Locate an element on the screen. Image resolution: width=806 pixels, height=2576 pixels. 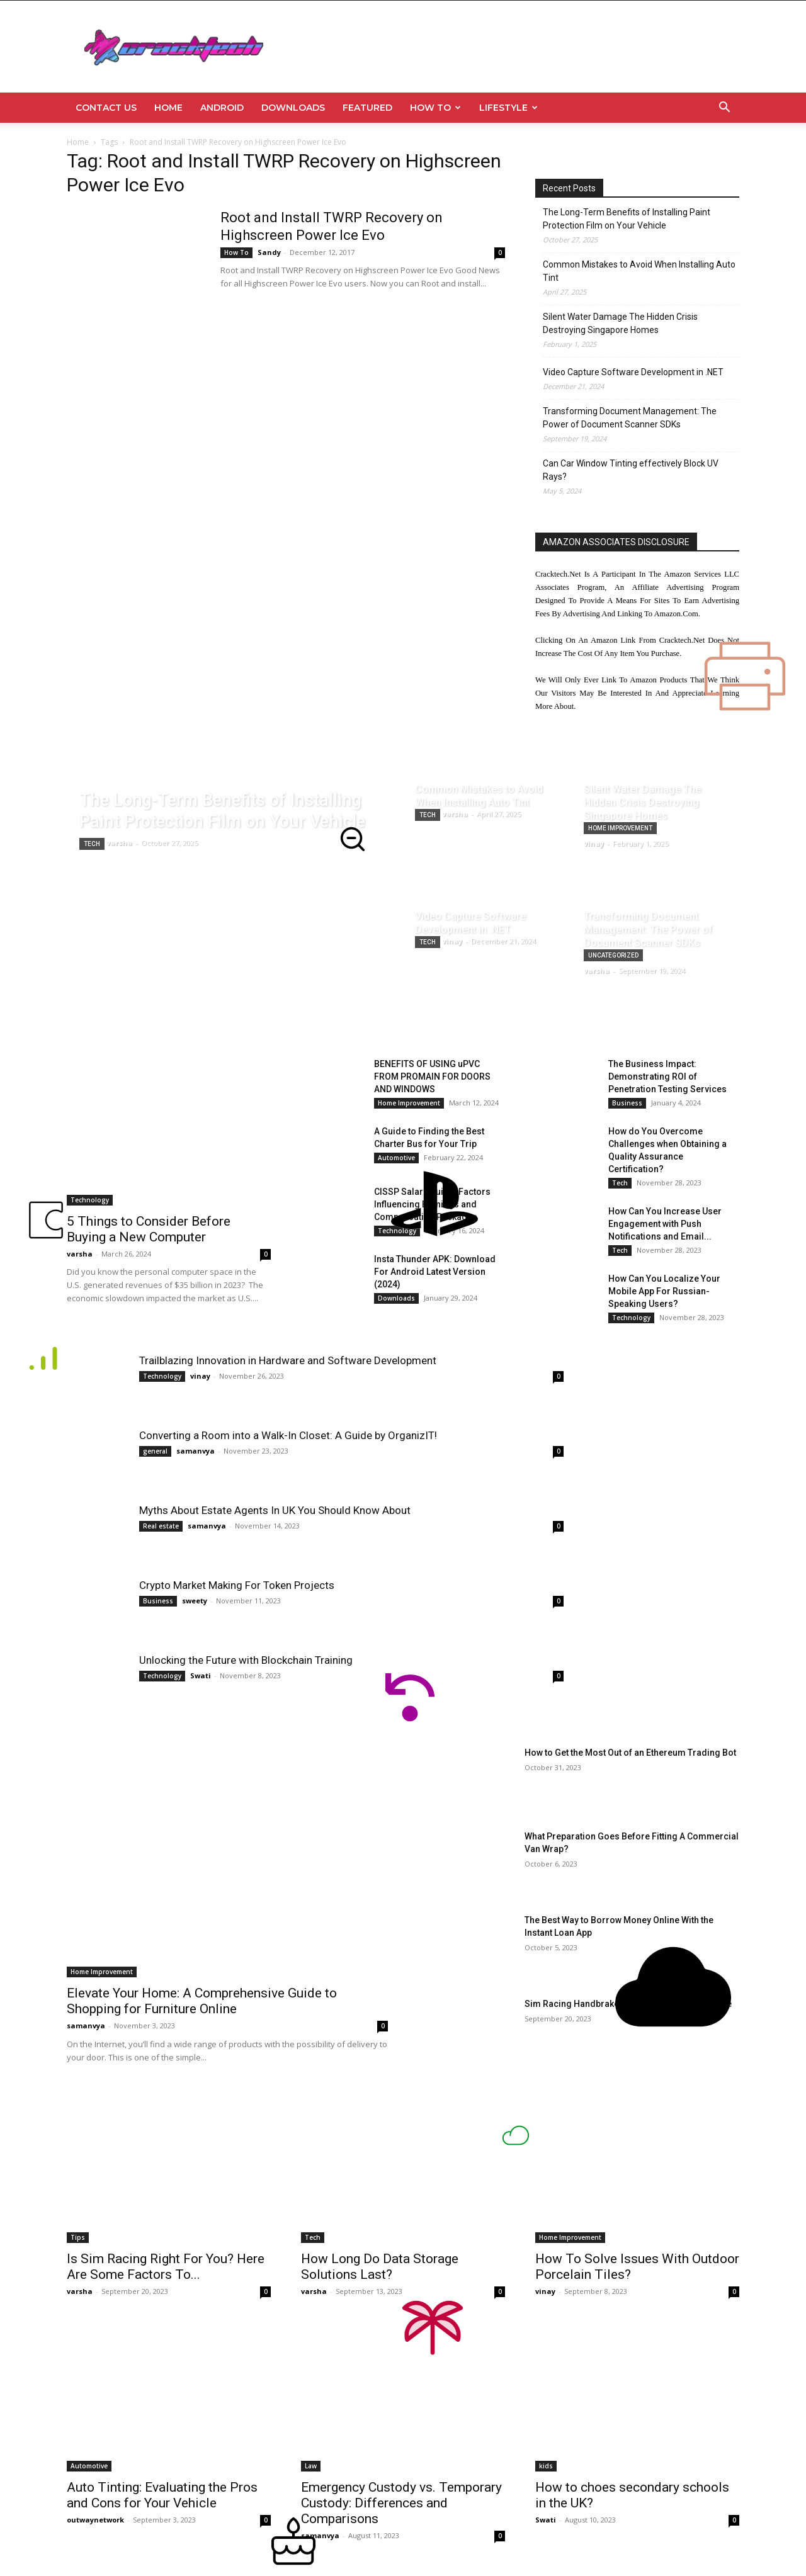
print the current document is located at coordinates (745, 676).